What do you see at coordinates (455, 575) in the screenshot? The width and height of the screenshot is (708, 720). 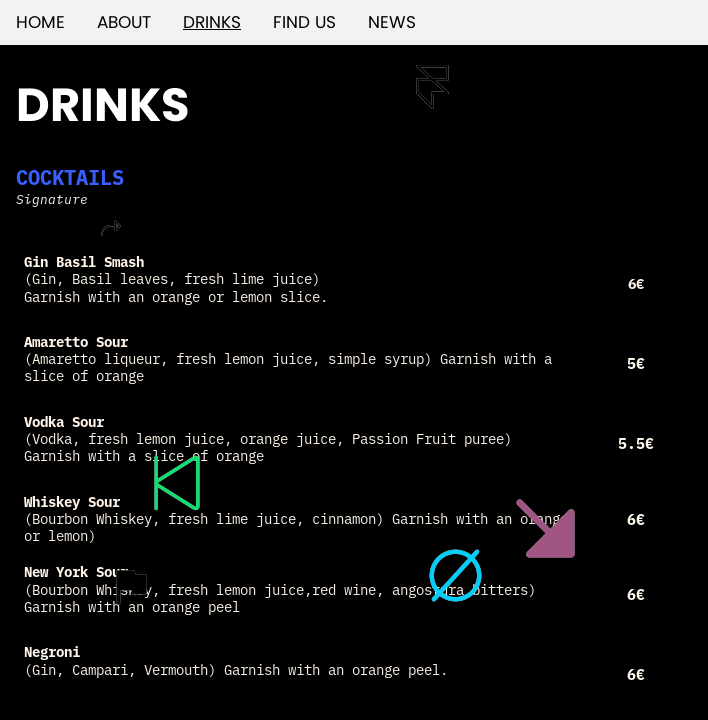 I see `indicates an empty or null state` at bounding box center [455, 575].